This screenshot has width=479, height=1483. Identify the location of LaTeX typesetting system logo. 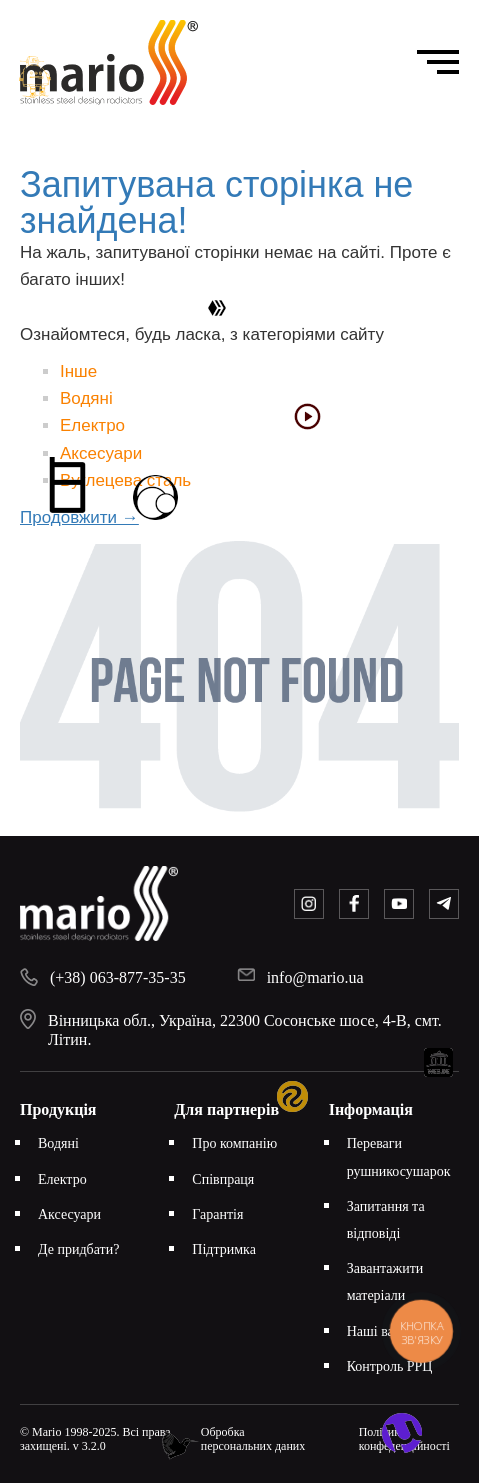
(180, 1445).